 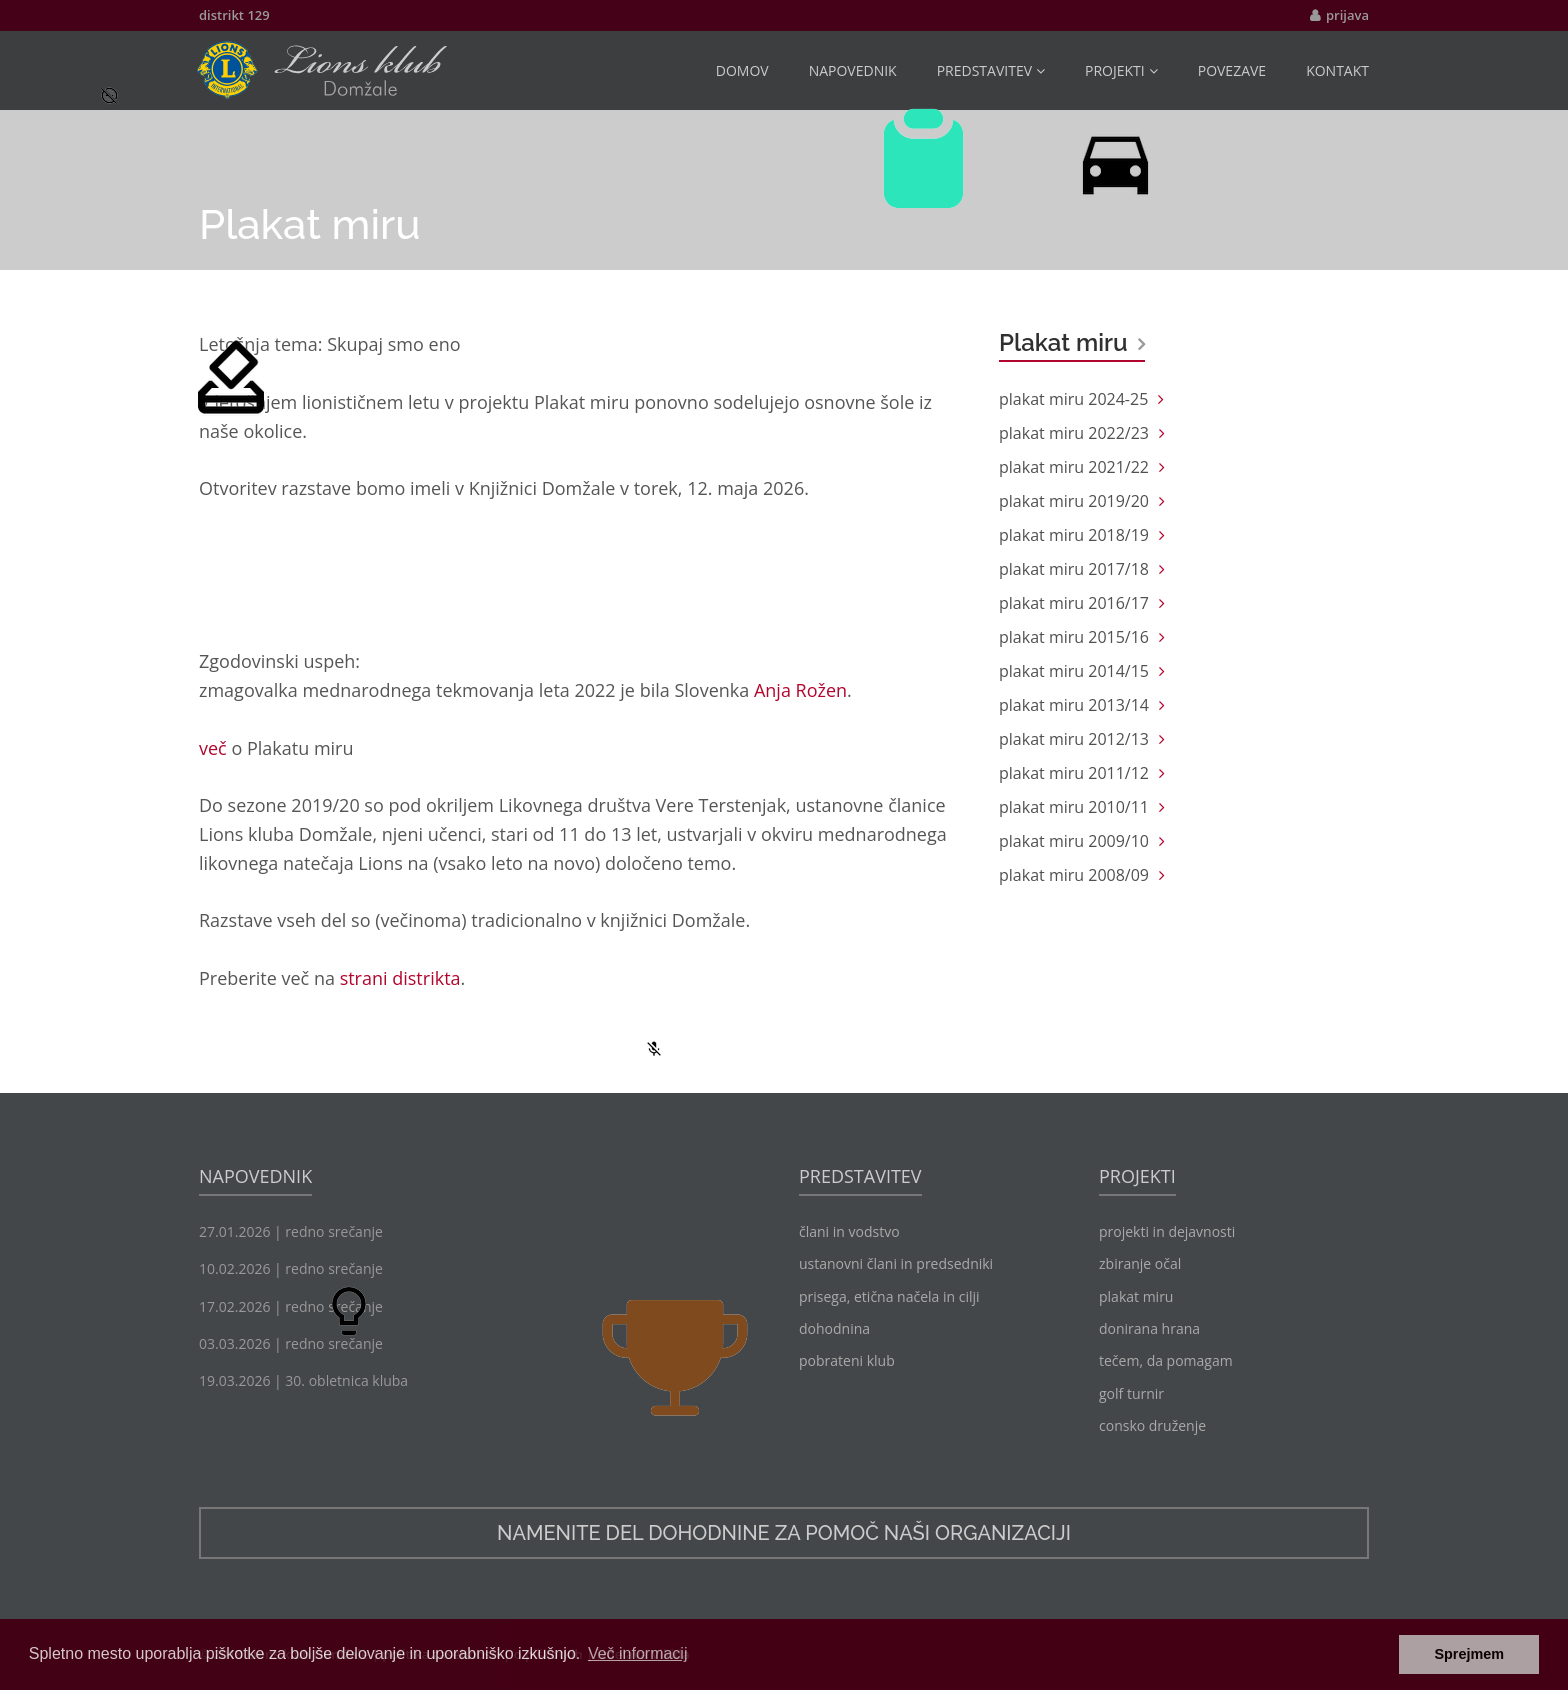 I want to click on mute your microphone, so click(x=654, y=1049).